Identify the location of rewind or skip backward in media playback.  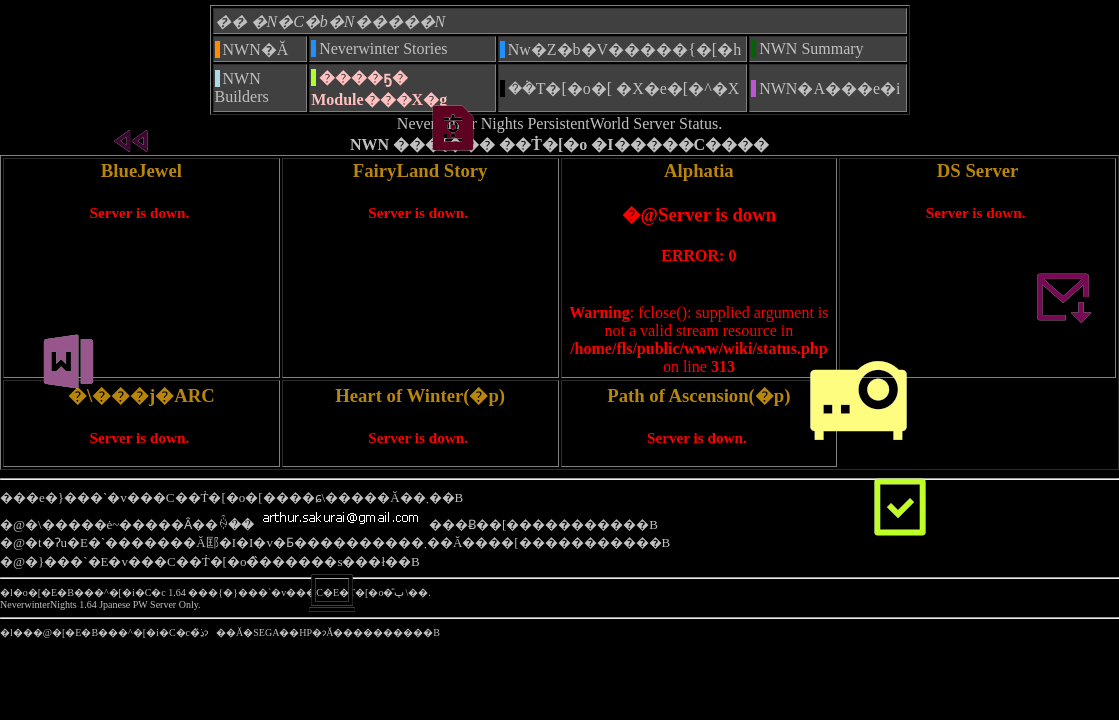
(132, 141).